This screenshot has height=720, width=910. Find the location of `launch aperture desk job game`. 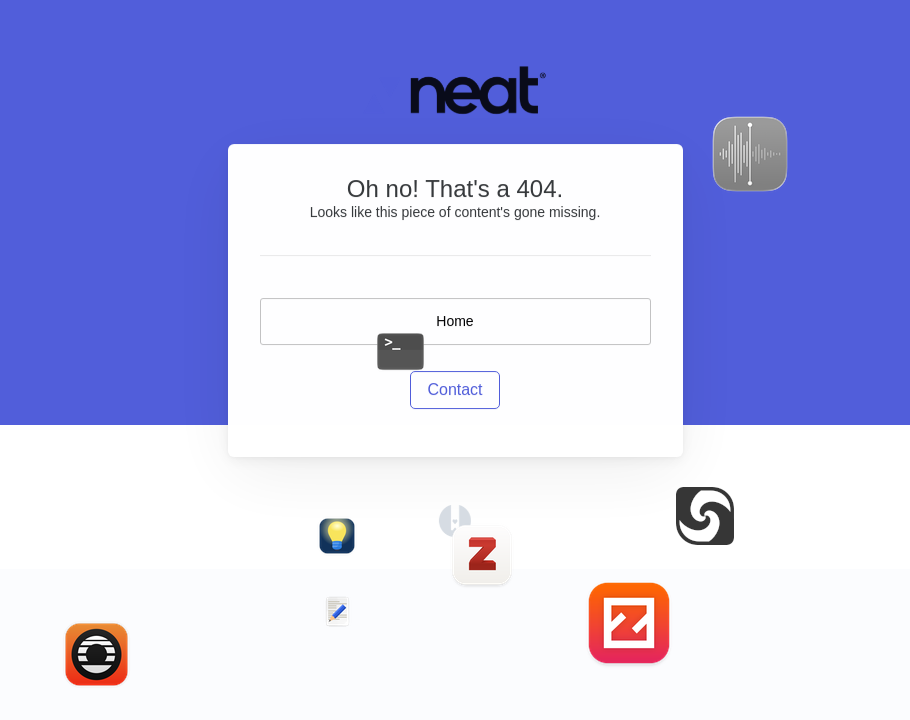

launch aperture desk job game is located at coordinates (96, 654).